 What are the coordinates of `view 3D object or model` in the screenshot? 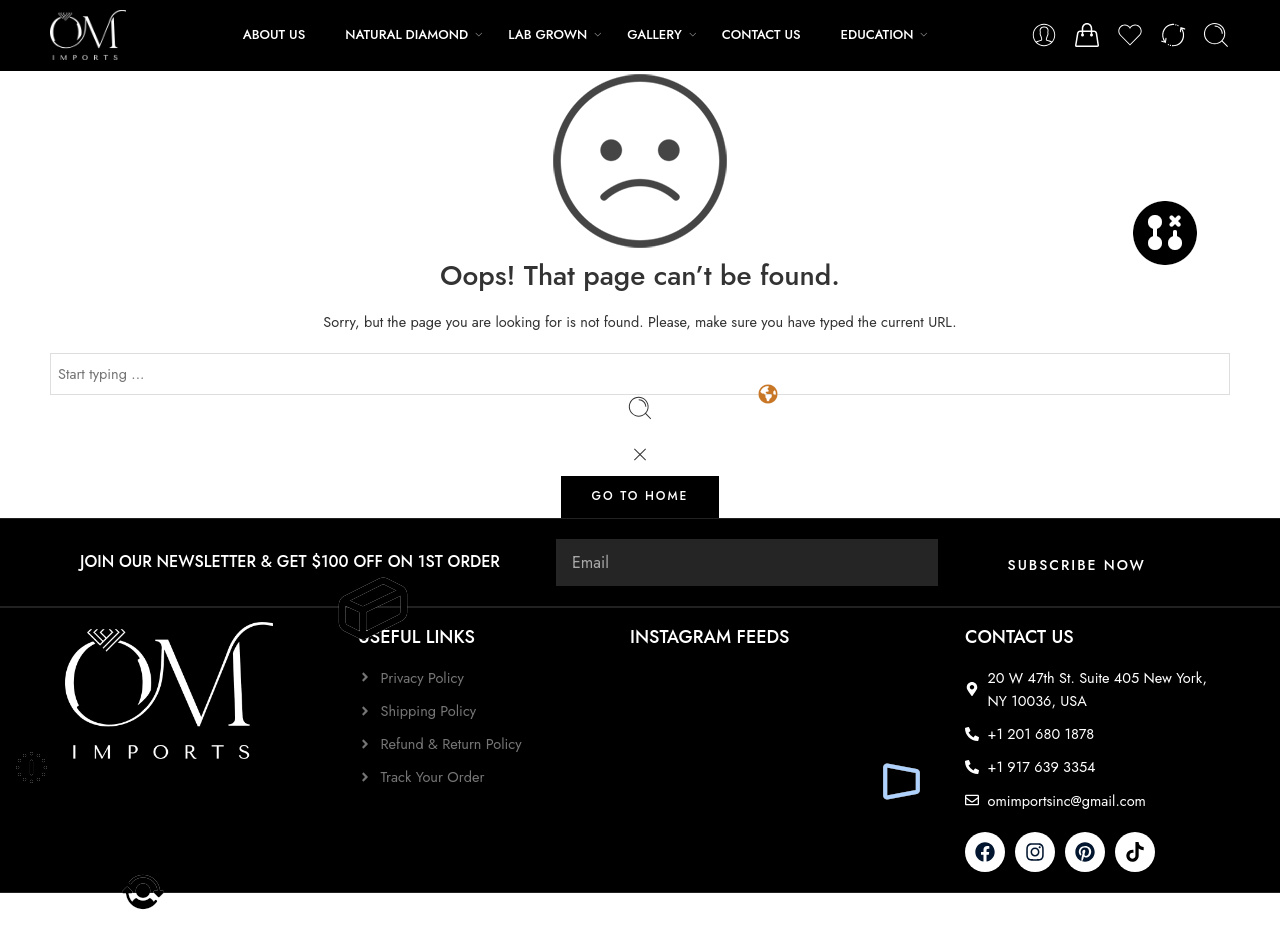 It's located at (373, 605).